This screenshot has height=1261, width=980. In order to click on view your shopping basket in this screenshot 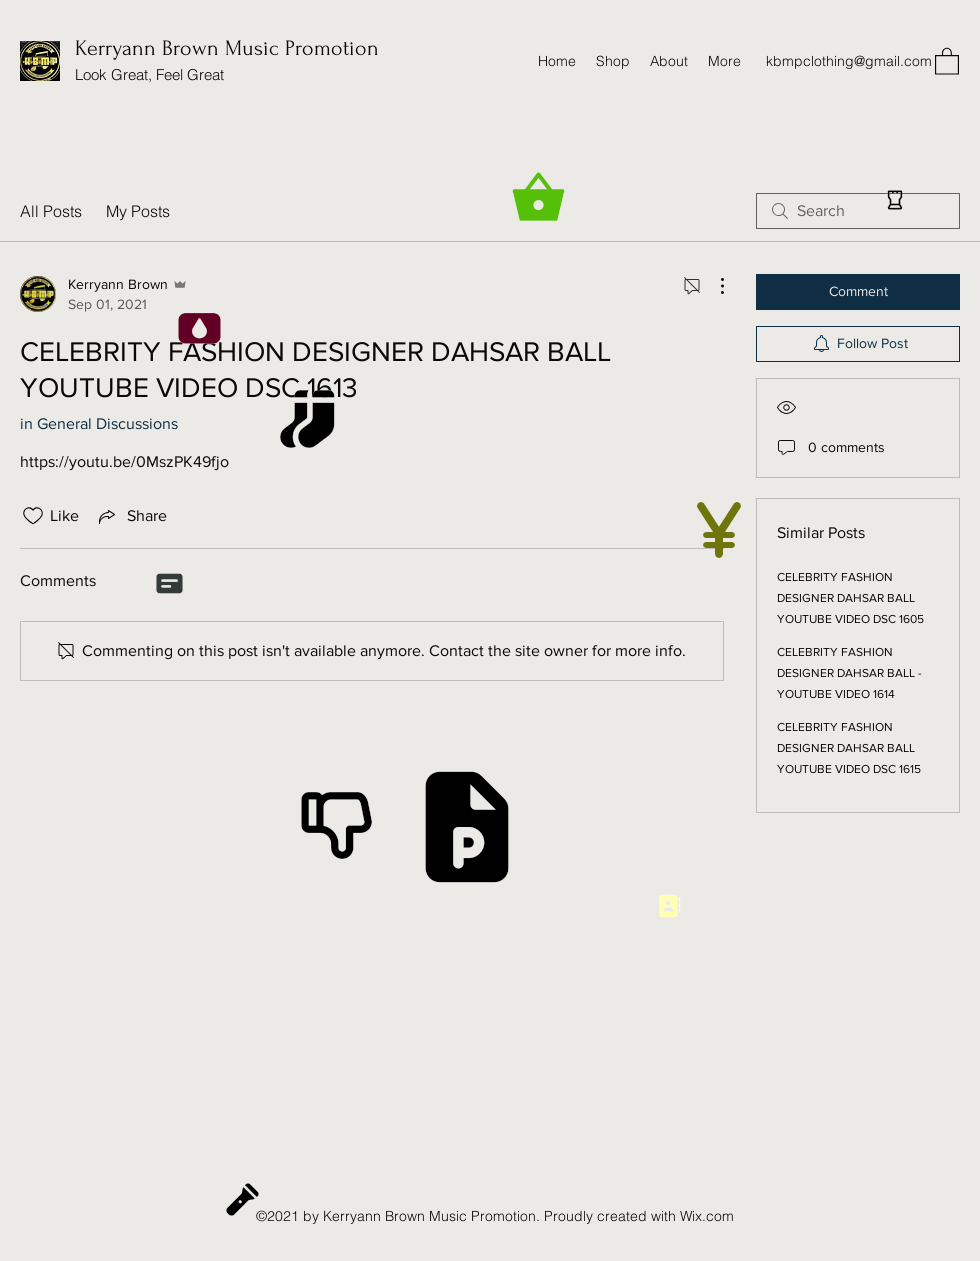, I will do `click(538, 197)`.